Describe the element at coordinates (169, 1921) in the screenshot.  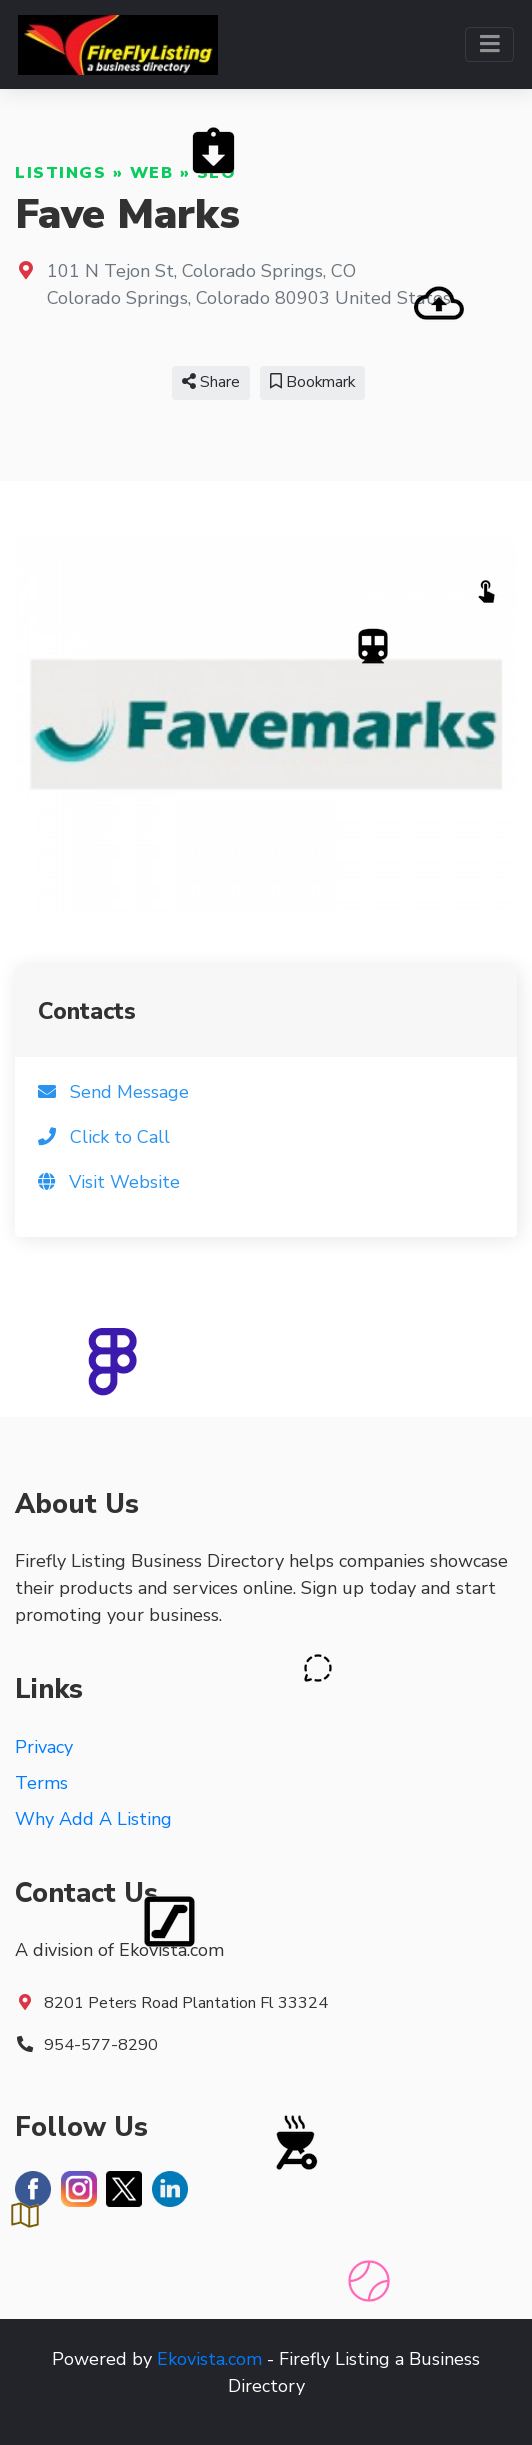
I see `indicates escalator location in a building or transit station` at that location.